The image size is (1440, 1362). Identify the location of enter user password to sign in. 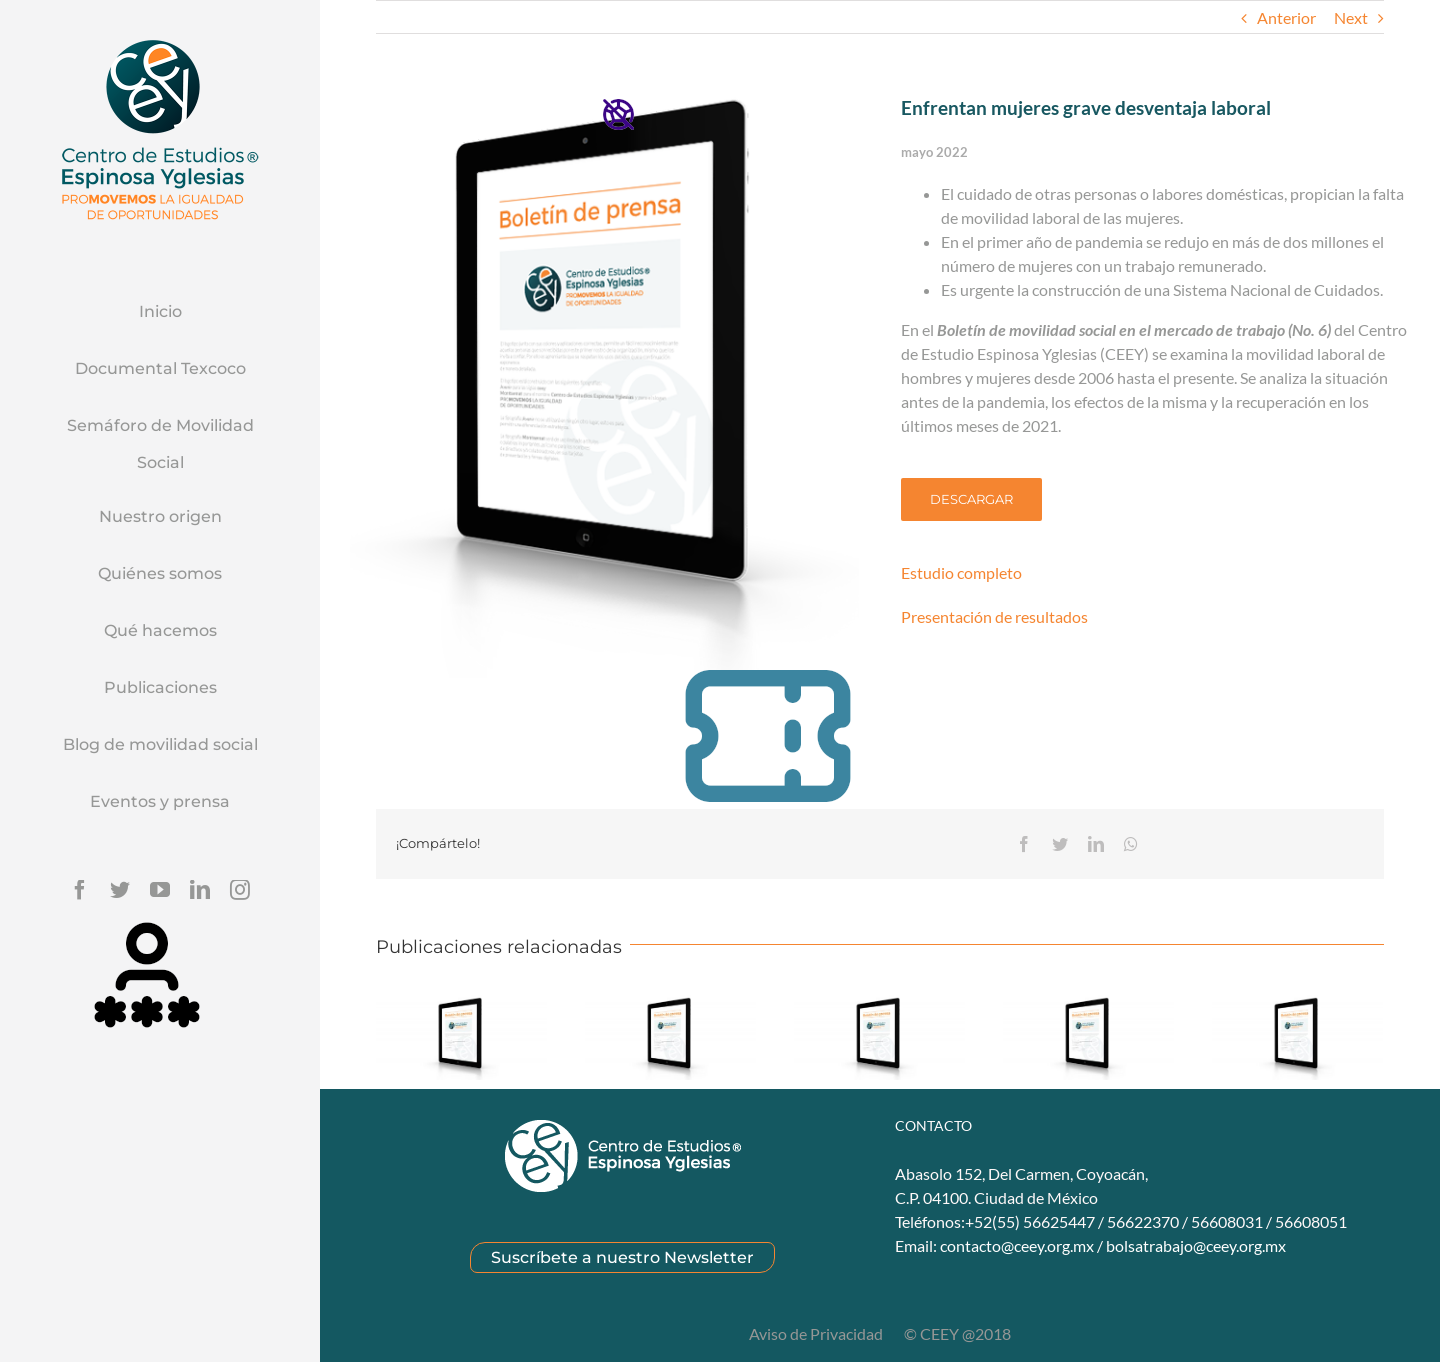
(147, 975).